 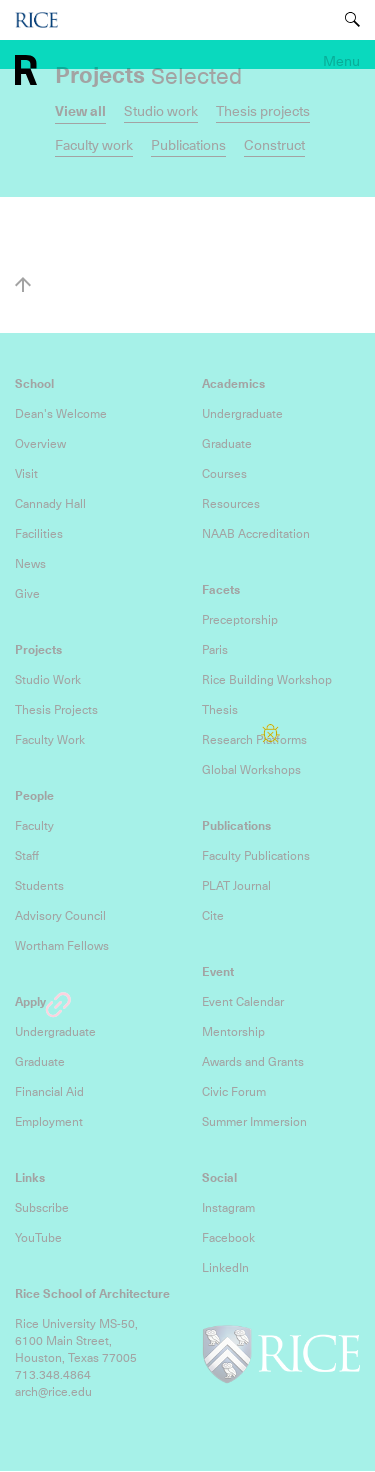 What do you see at coordinates (58, 1005) in the screenshot?
I see `copy or share a link` at bounding box center [58, 1005].